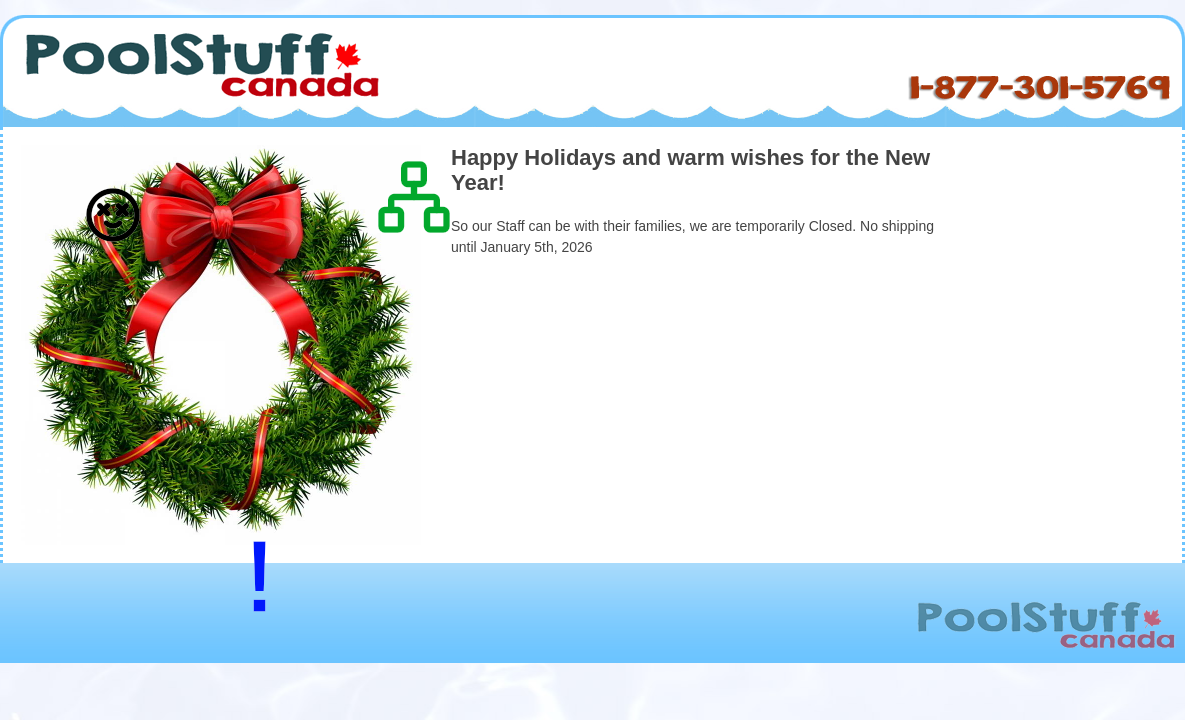 This screenshot has width=1185, height=720. I want to click on view network topology or connections, so click(414, 197).